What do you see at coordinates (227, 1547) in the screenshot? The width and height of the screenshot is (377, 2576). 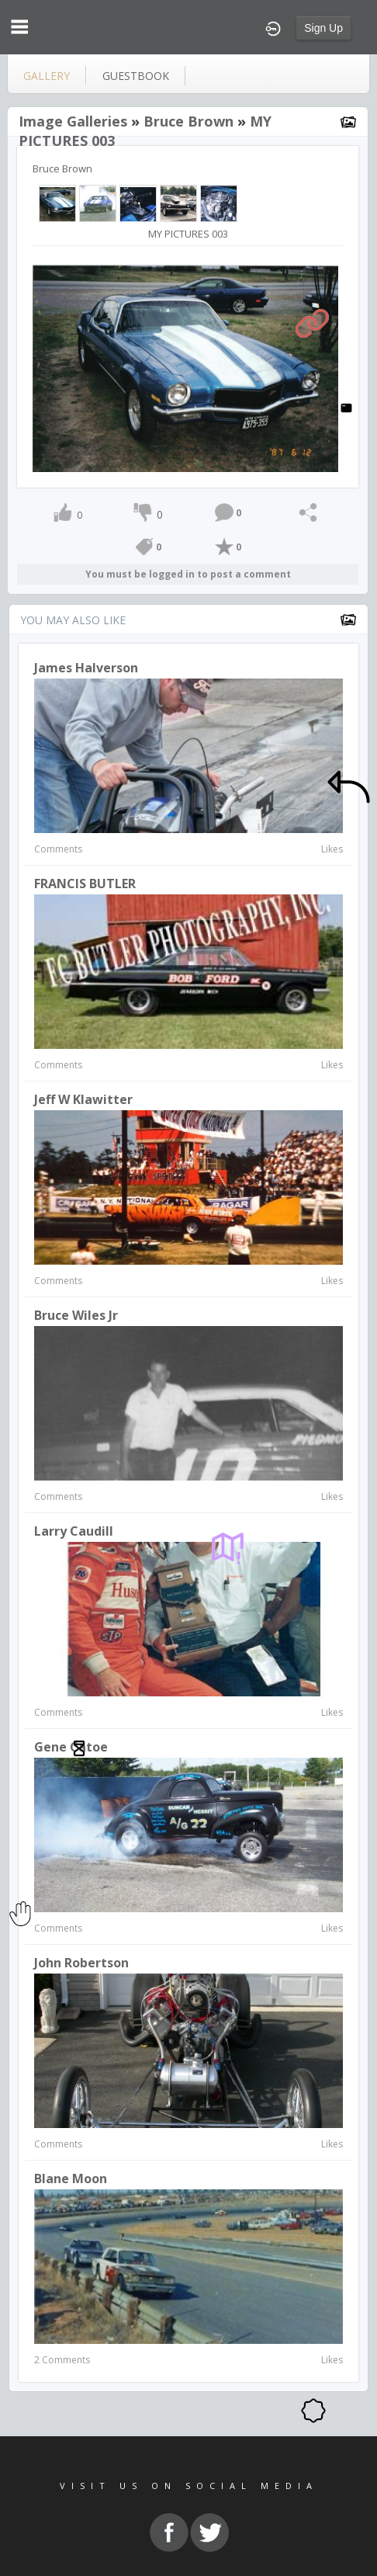 I see `map error or issue detected` at bounding box center [227, 1547].